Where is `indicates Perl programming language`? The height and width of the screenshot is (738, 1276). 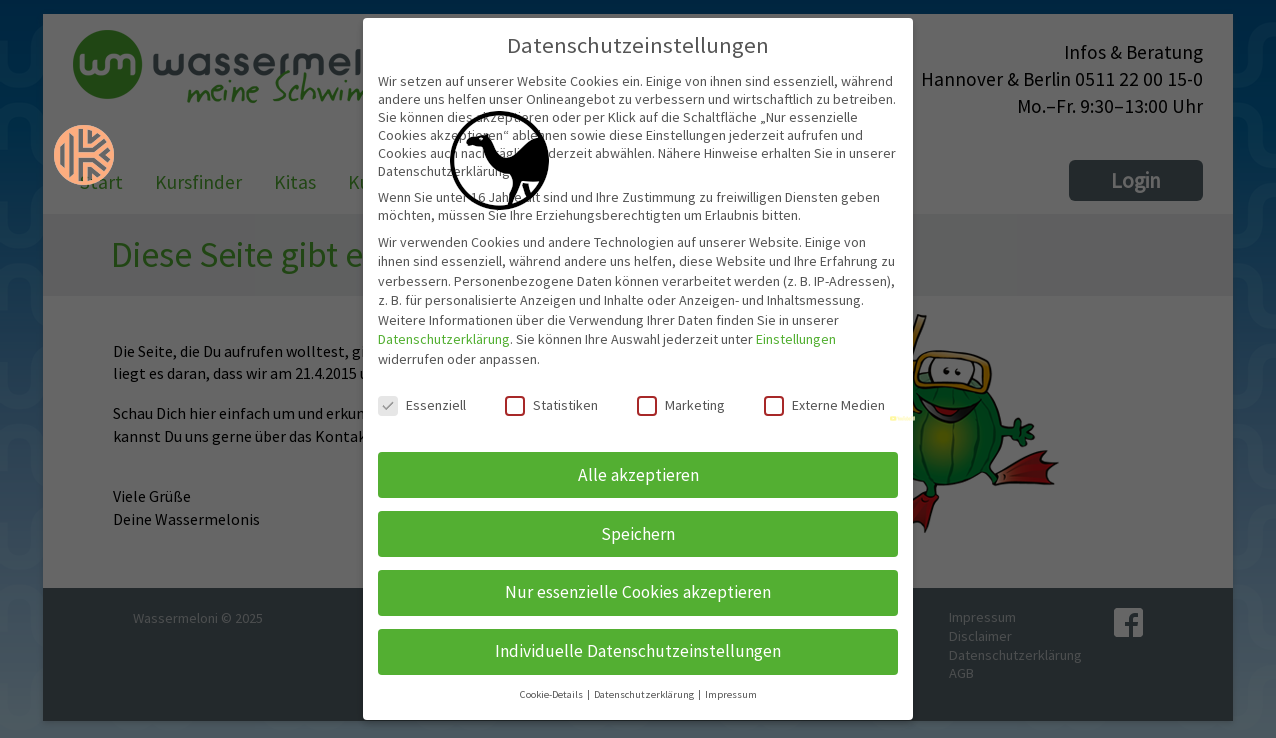
indicates Perl programming language is located at coordinates (499, 160).